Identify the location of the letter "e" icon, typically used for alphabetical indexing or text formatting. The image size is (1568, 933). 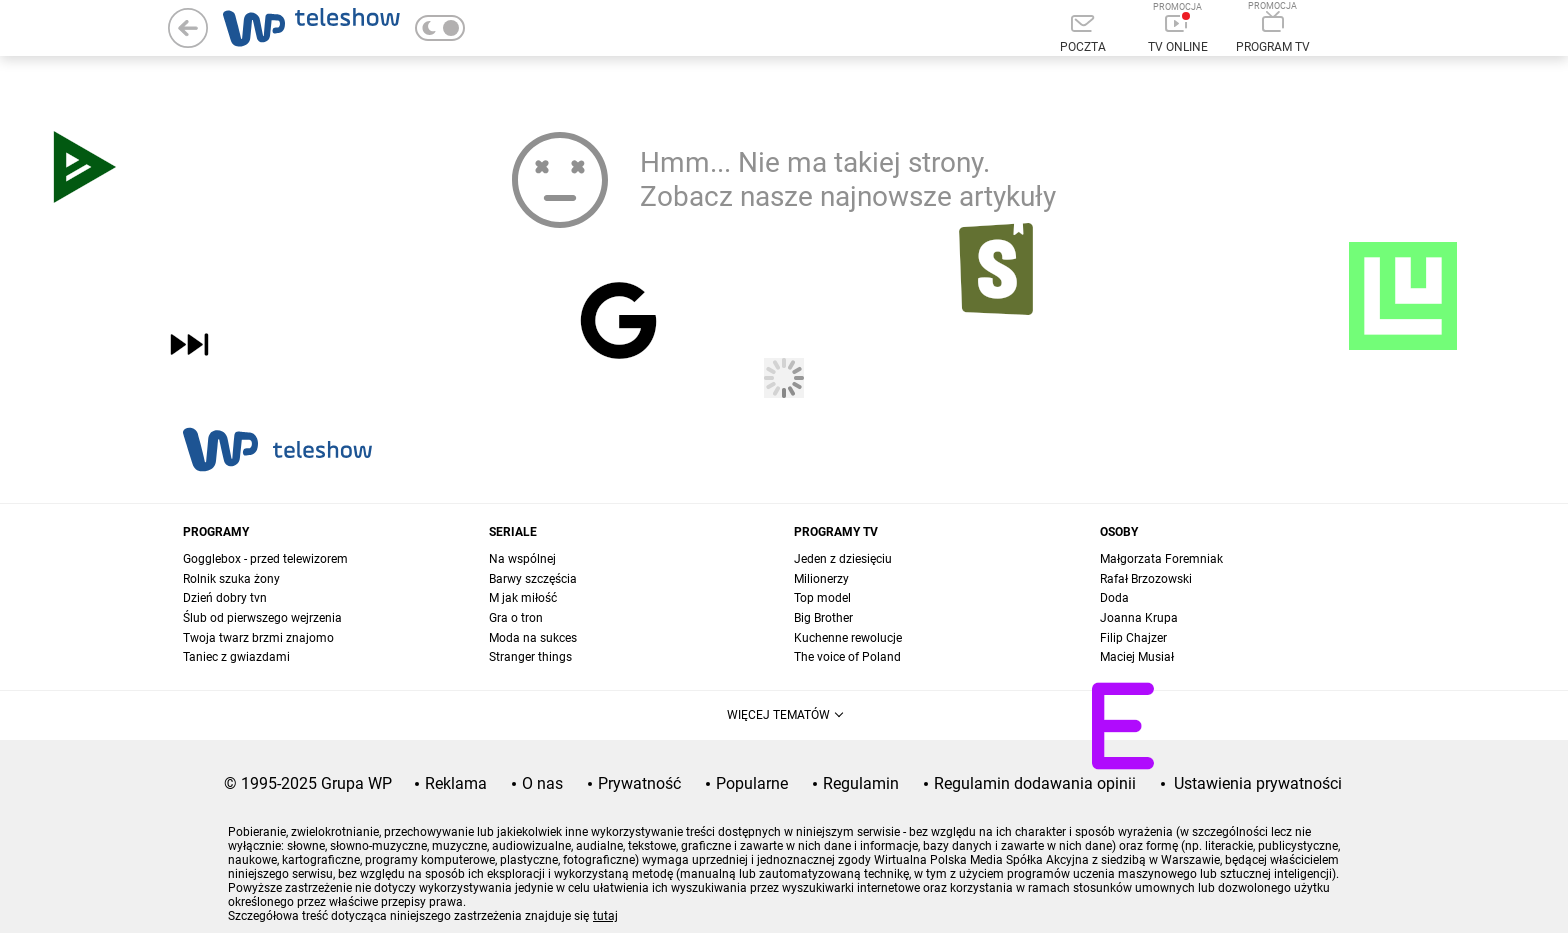
(1123, 726).